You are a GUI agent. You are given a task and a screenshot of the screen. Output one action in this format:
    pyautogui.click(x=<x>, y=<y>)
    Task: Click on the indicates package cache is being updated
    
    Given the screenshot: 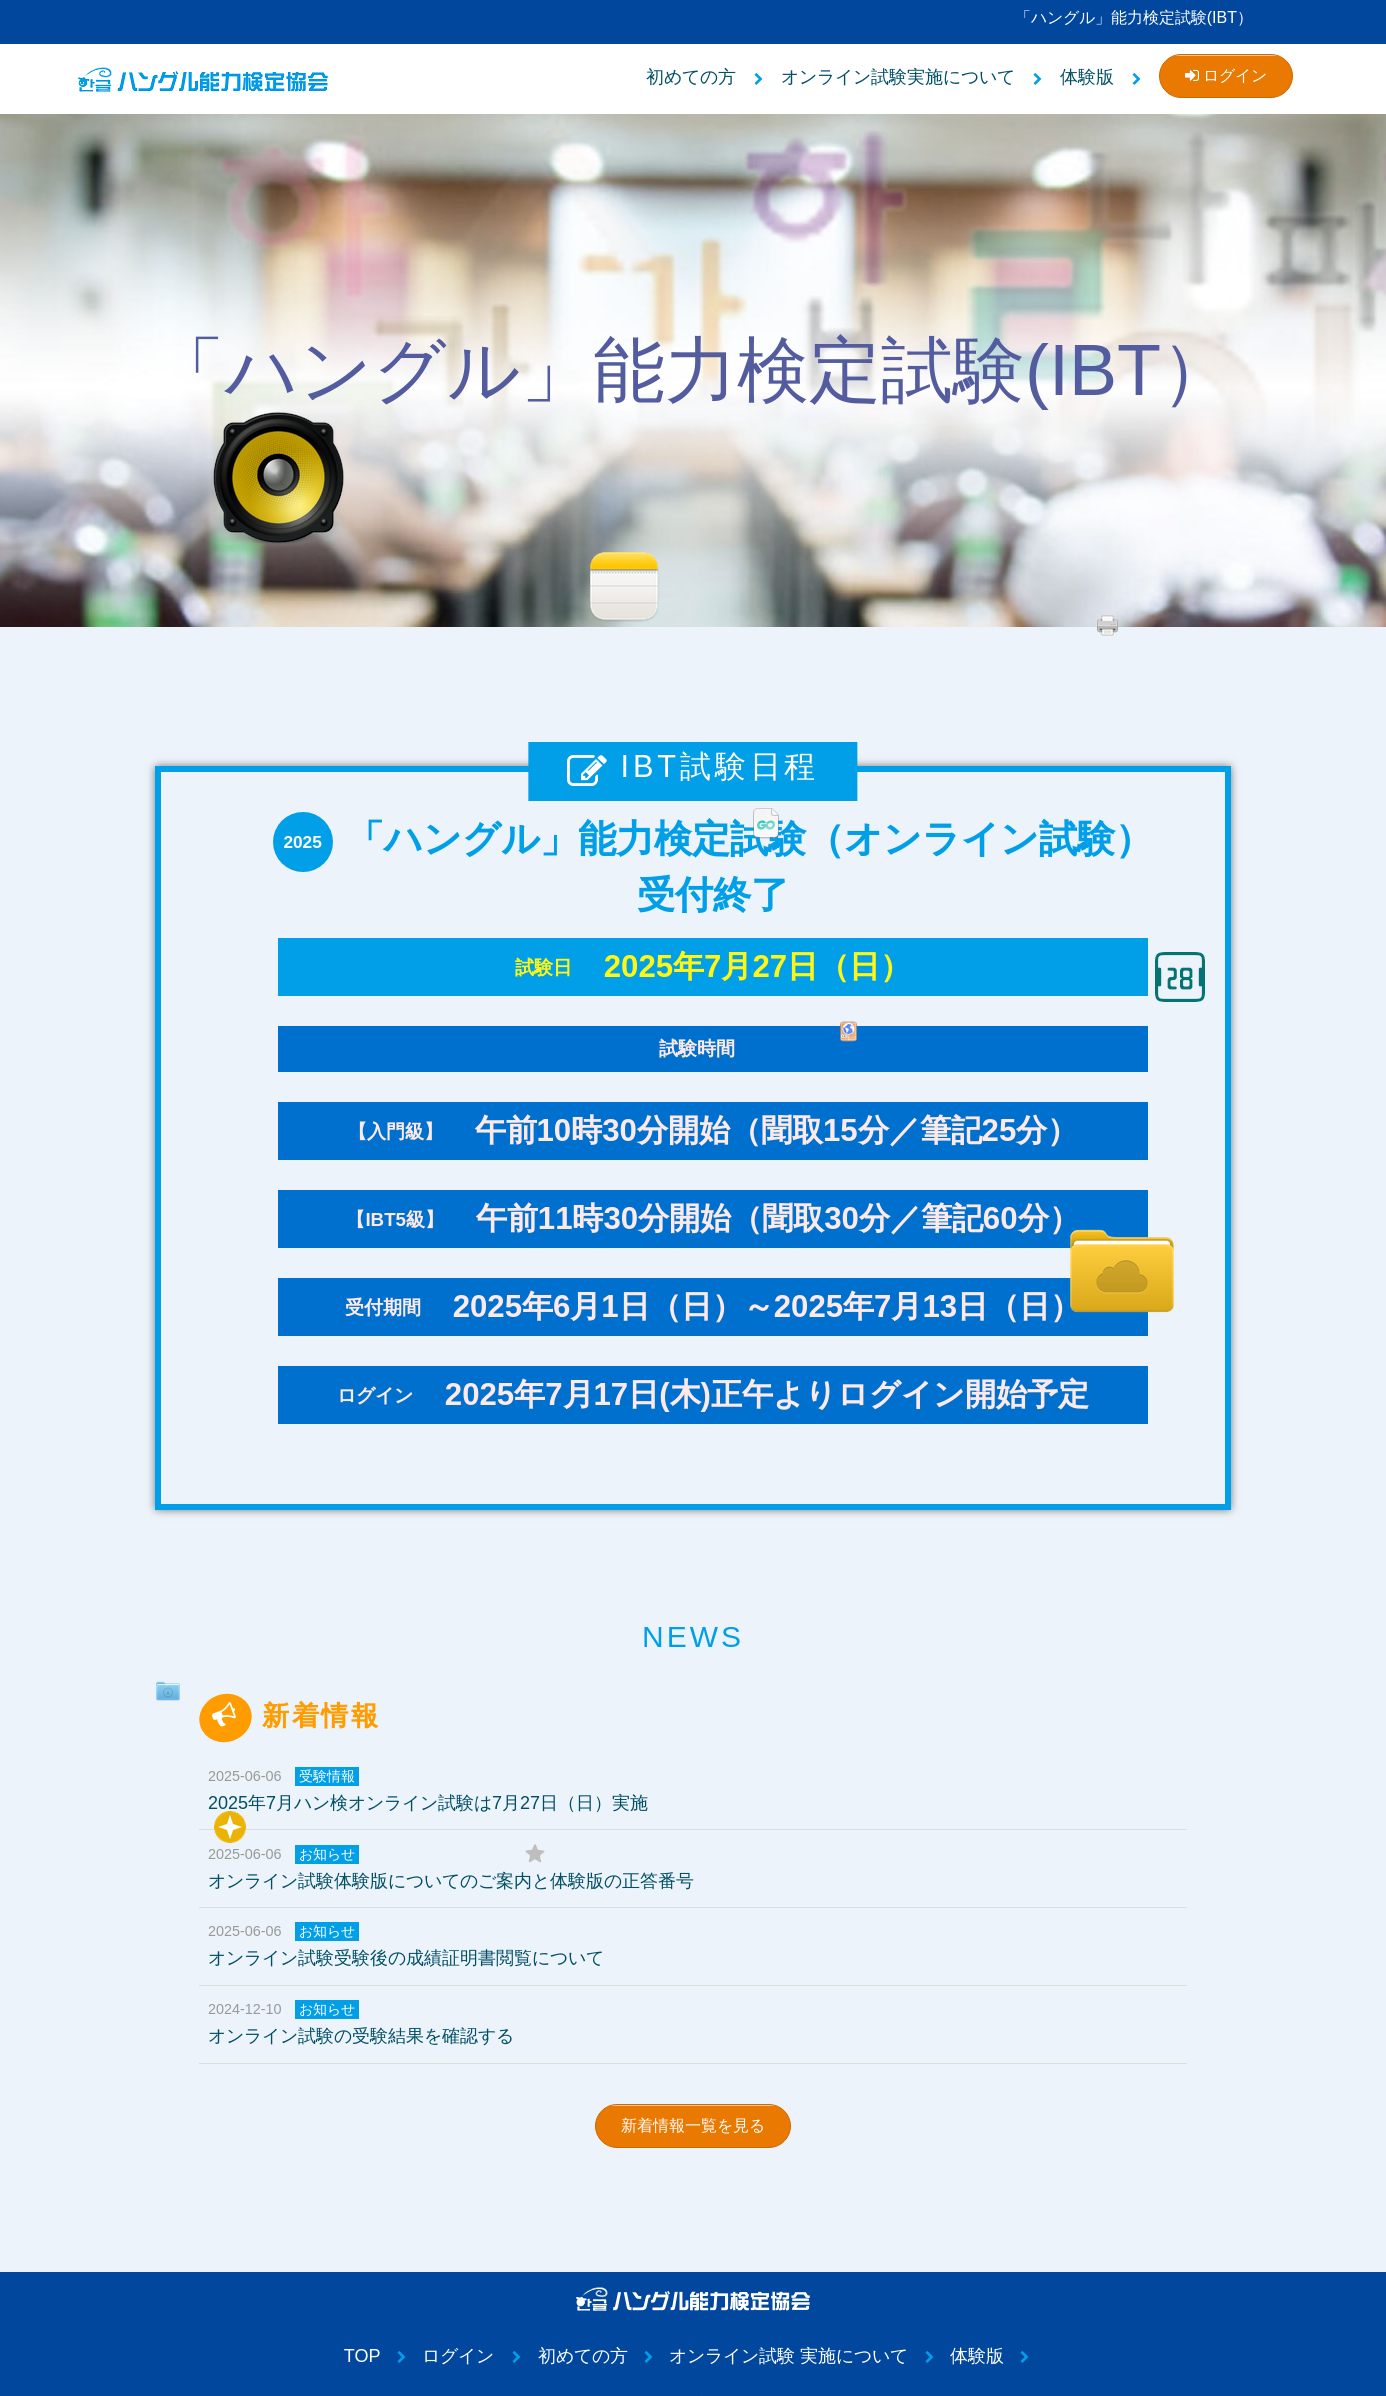 What is the action you would take?
    pyautogui.click(x=848, y=1031)
    